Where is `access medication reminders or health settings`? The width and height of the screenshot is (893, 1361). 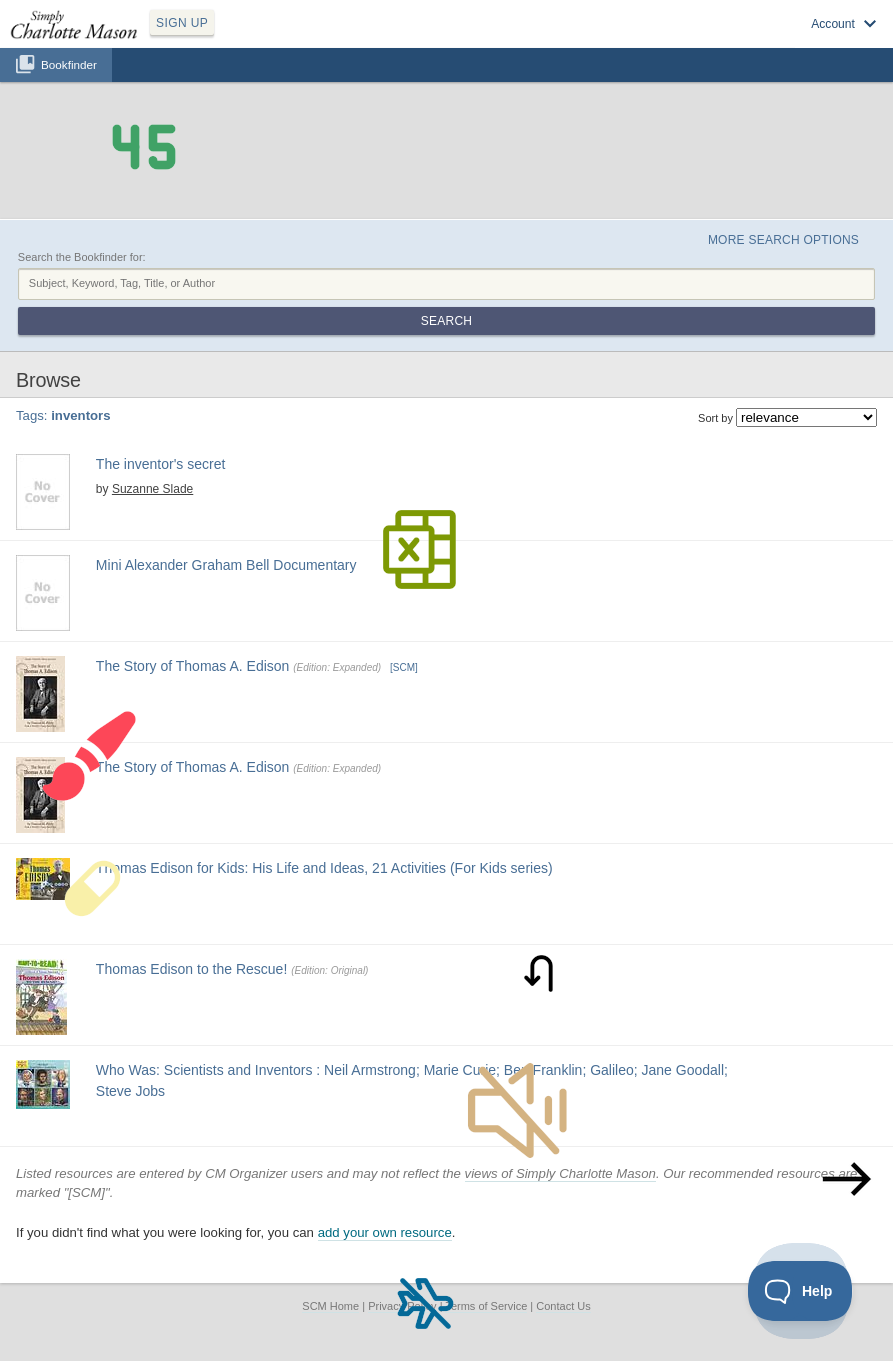 access medication reminders or health settings is located at coordinates (92, 888).